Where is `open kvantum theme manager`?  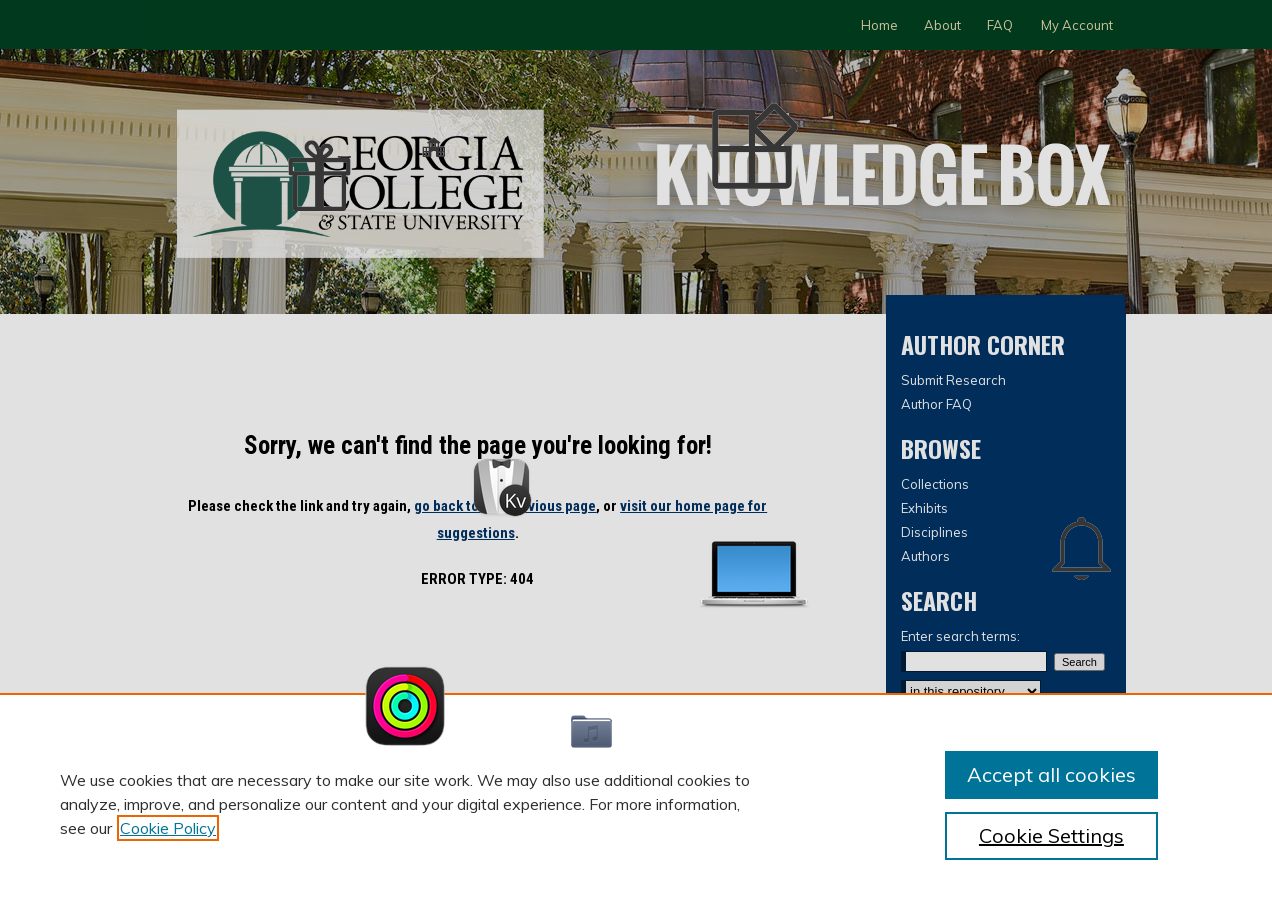
open kvantum theme manager is located at coordinates (501, 486).